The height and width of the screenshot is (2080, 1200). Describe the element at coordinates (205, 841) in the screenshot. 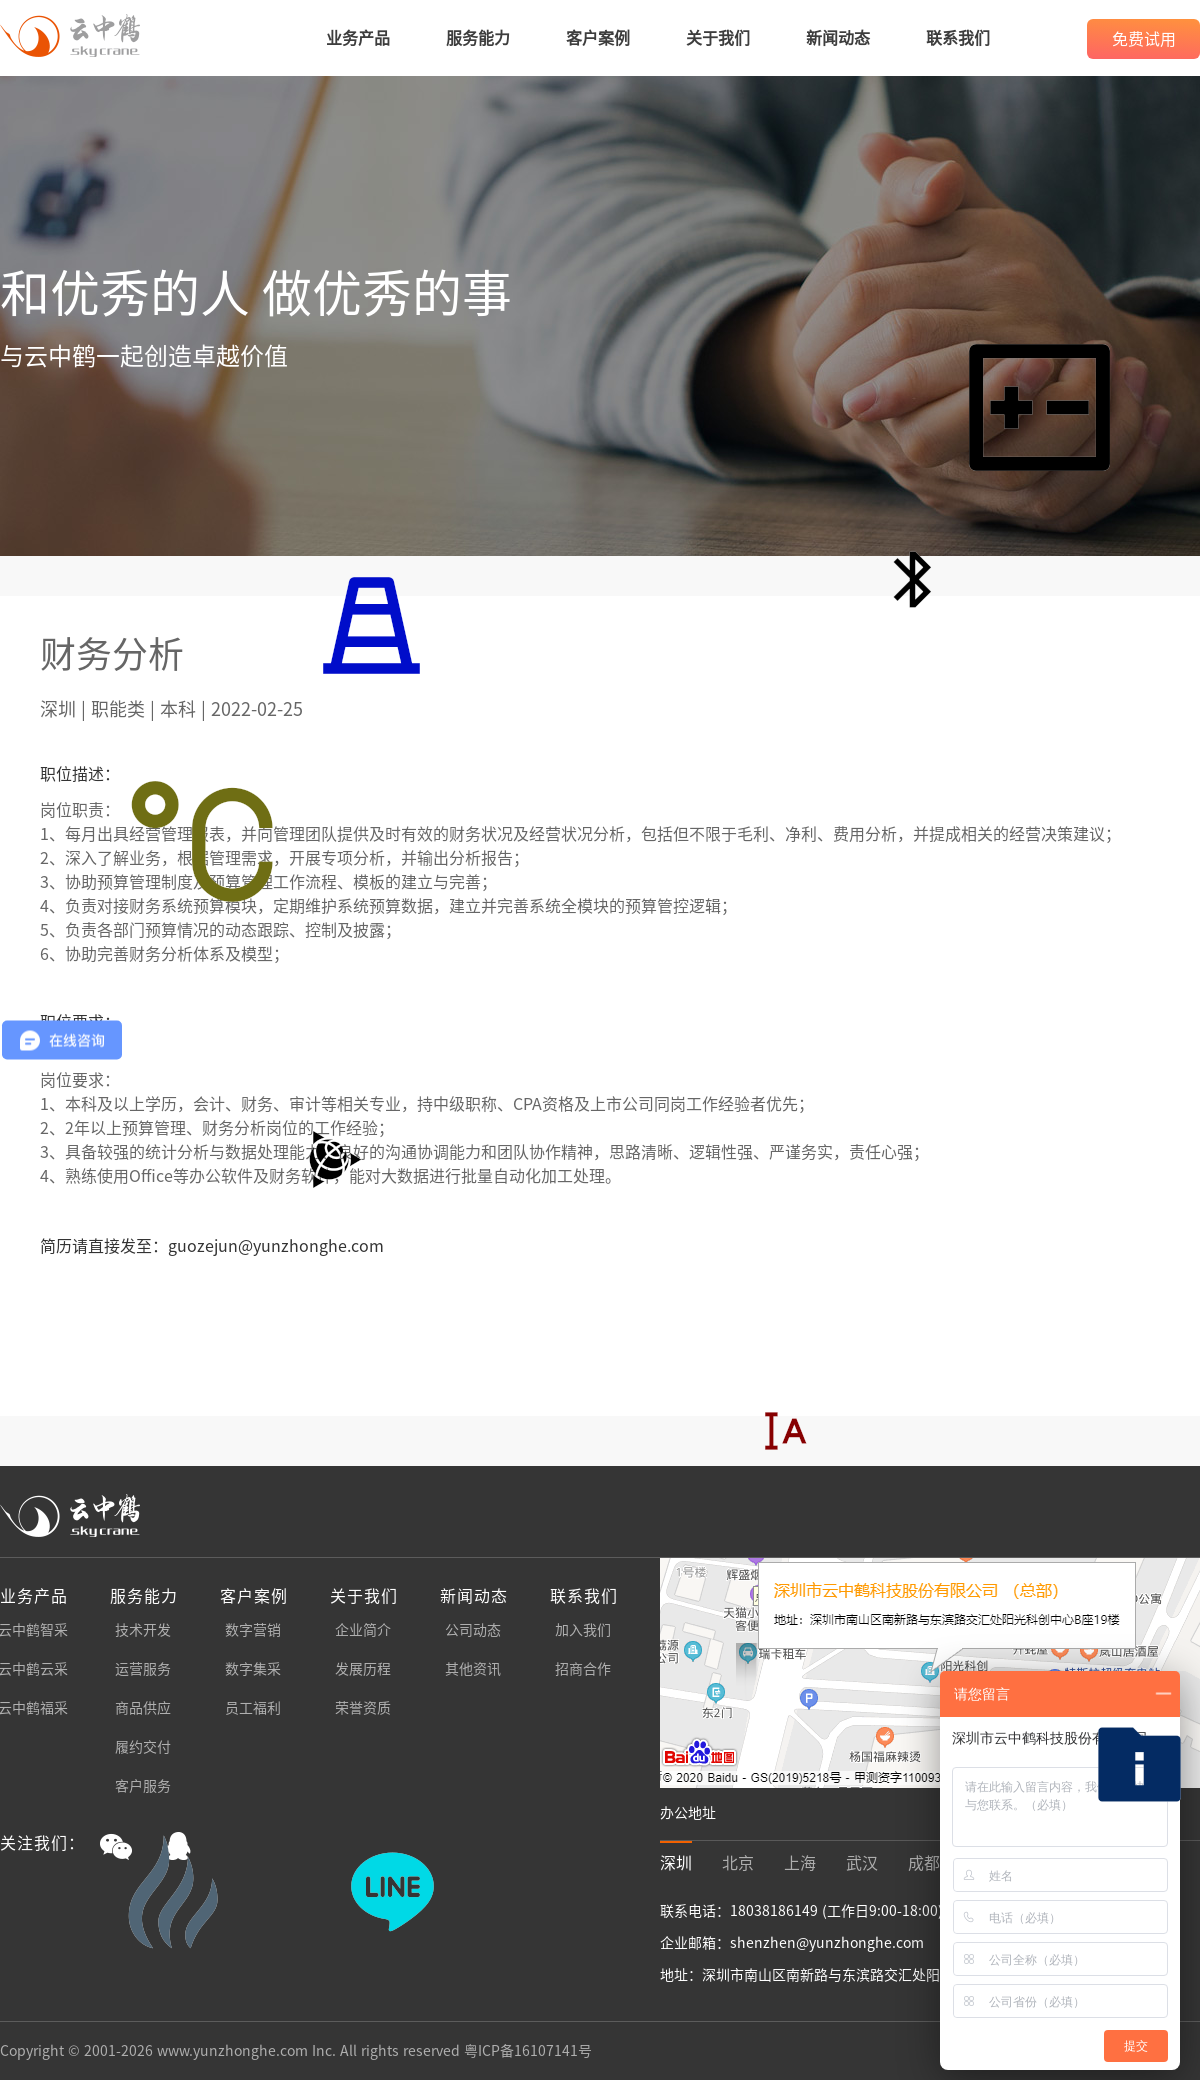

I see `indicates temperature displayed in celsius` at that location.